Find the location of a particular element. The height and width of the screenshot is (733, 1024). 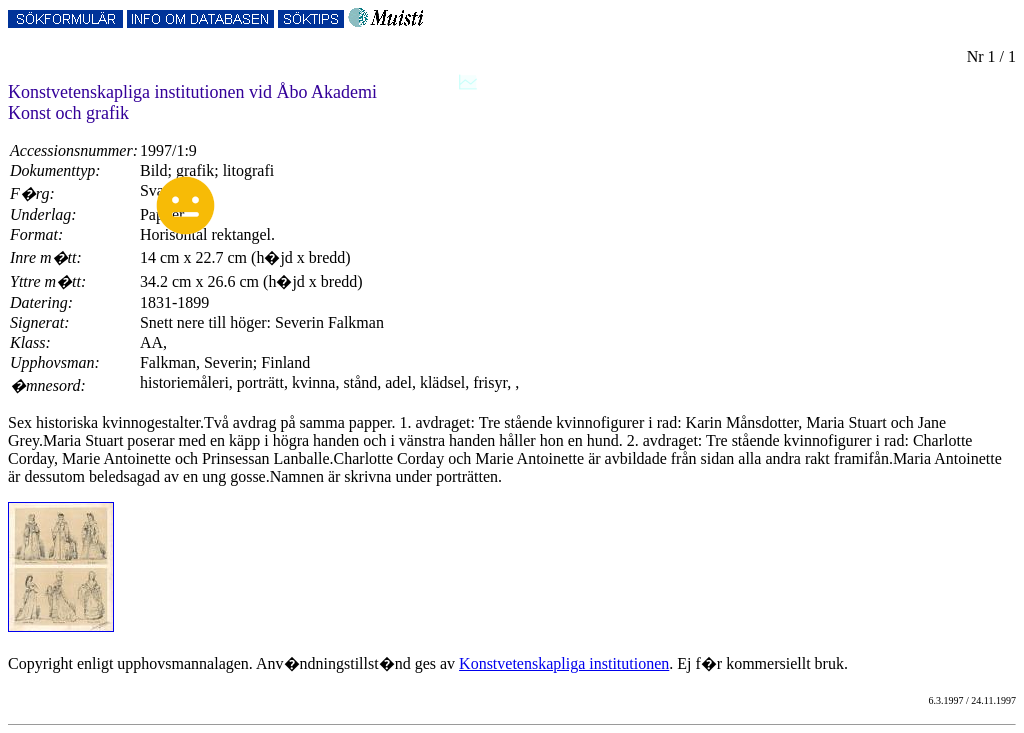

rate experience as neutral or average is located at coordinates (185, 205).